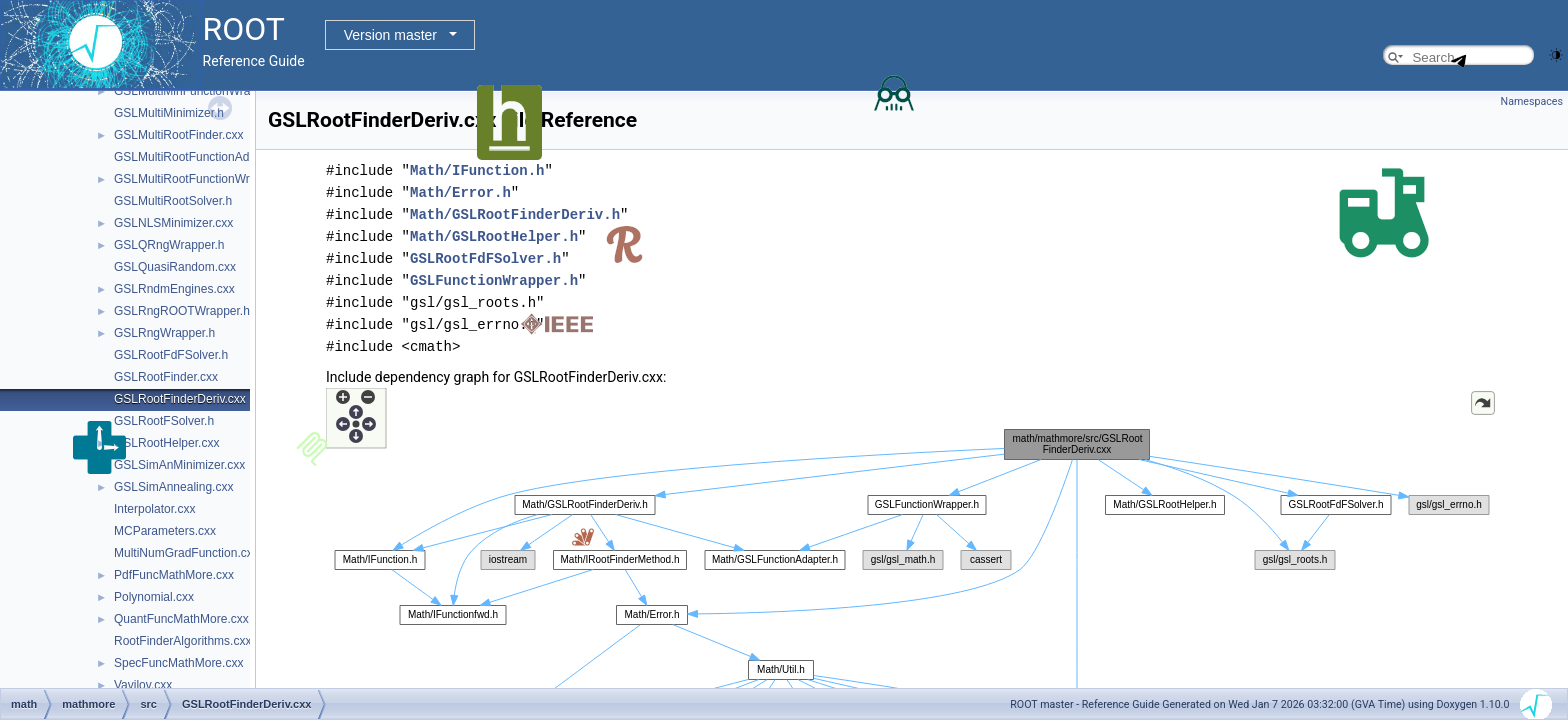 The image size is (1568, 720). What do you see at coordinates (509, 122) in the screenshot?
I see `visit hackerearth coding platform` at bounding box center [509, 122].